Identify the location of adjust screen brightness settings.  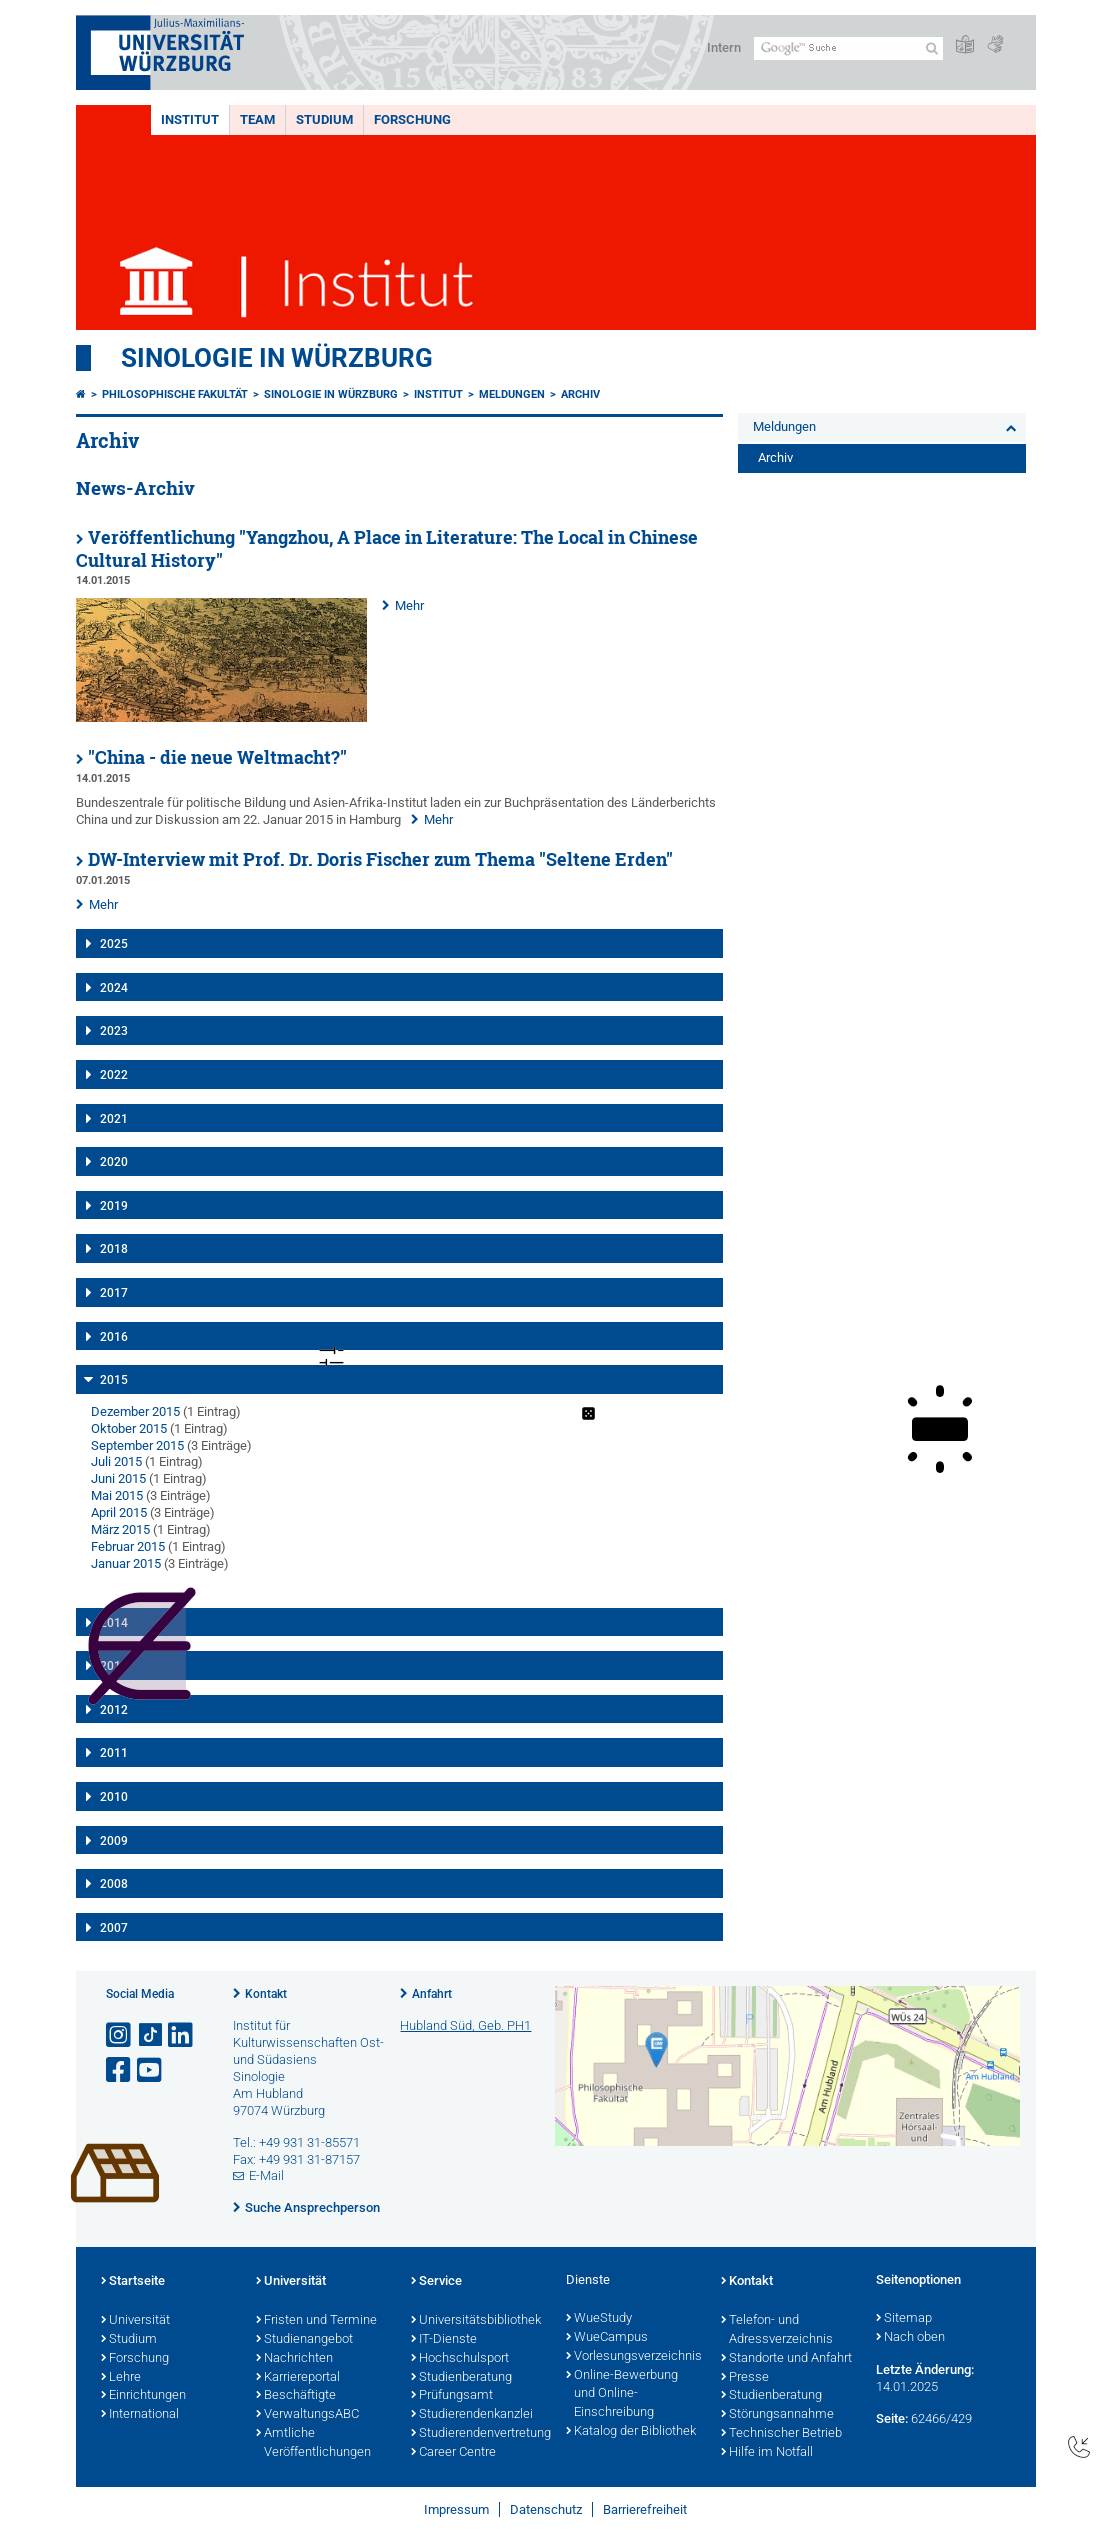
(940, 1429).